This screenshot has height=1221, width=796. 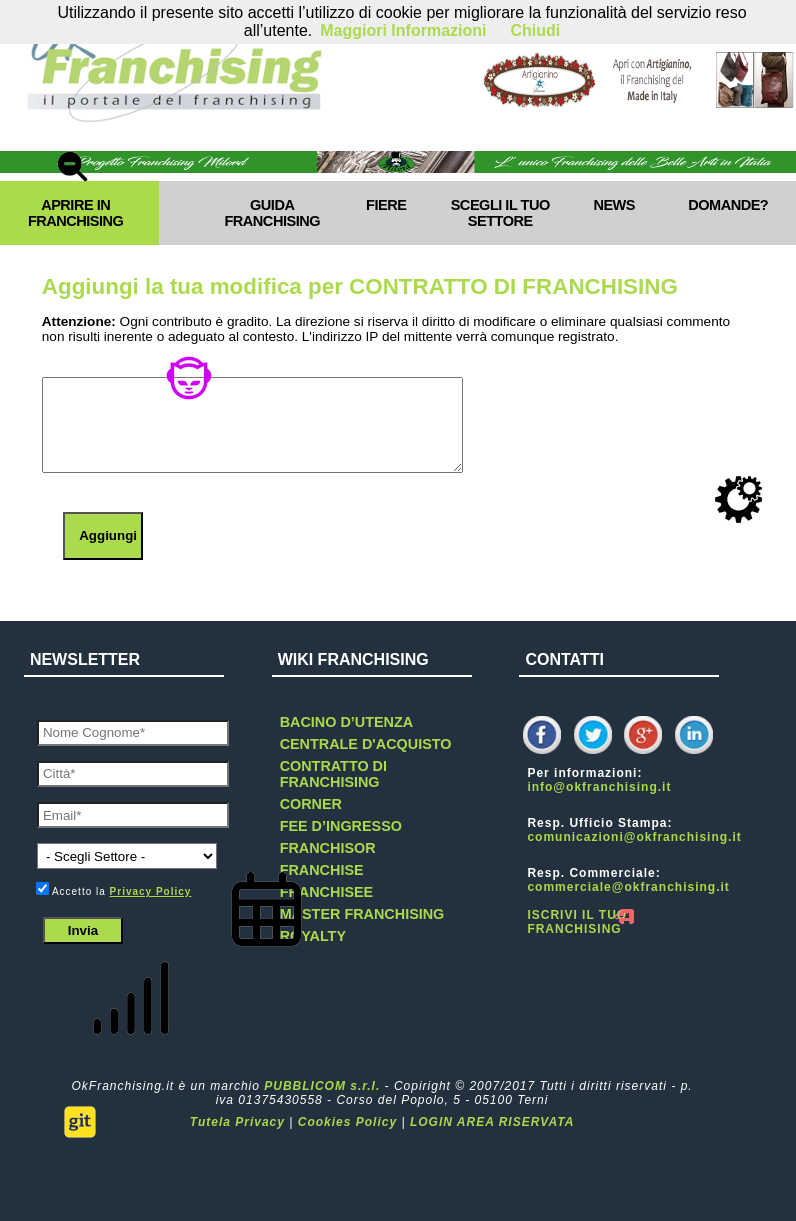 What do you see at coordinates (738, 499) in the screenshot?
I see `WHMCS web hosting billing and automation platform logo` at bounding box center [738, 499].